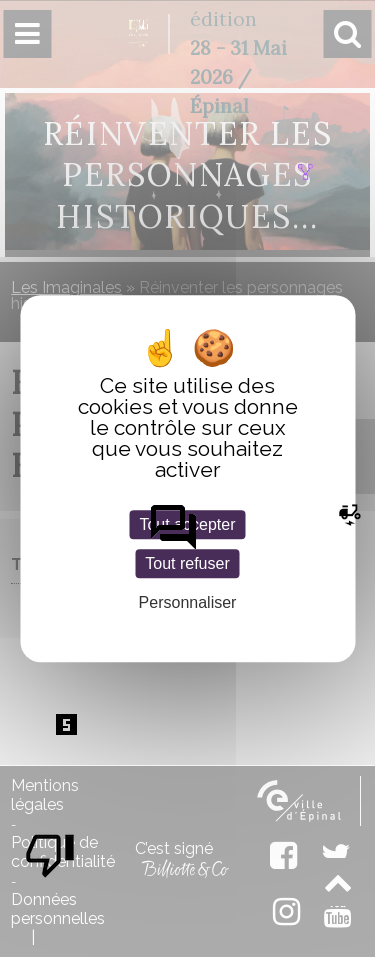  What do you see at coordinates (67, 725) in the screenshot?
I see `select image filter or preset number 5` at bounding box center [67, 725].